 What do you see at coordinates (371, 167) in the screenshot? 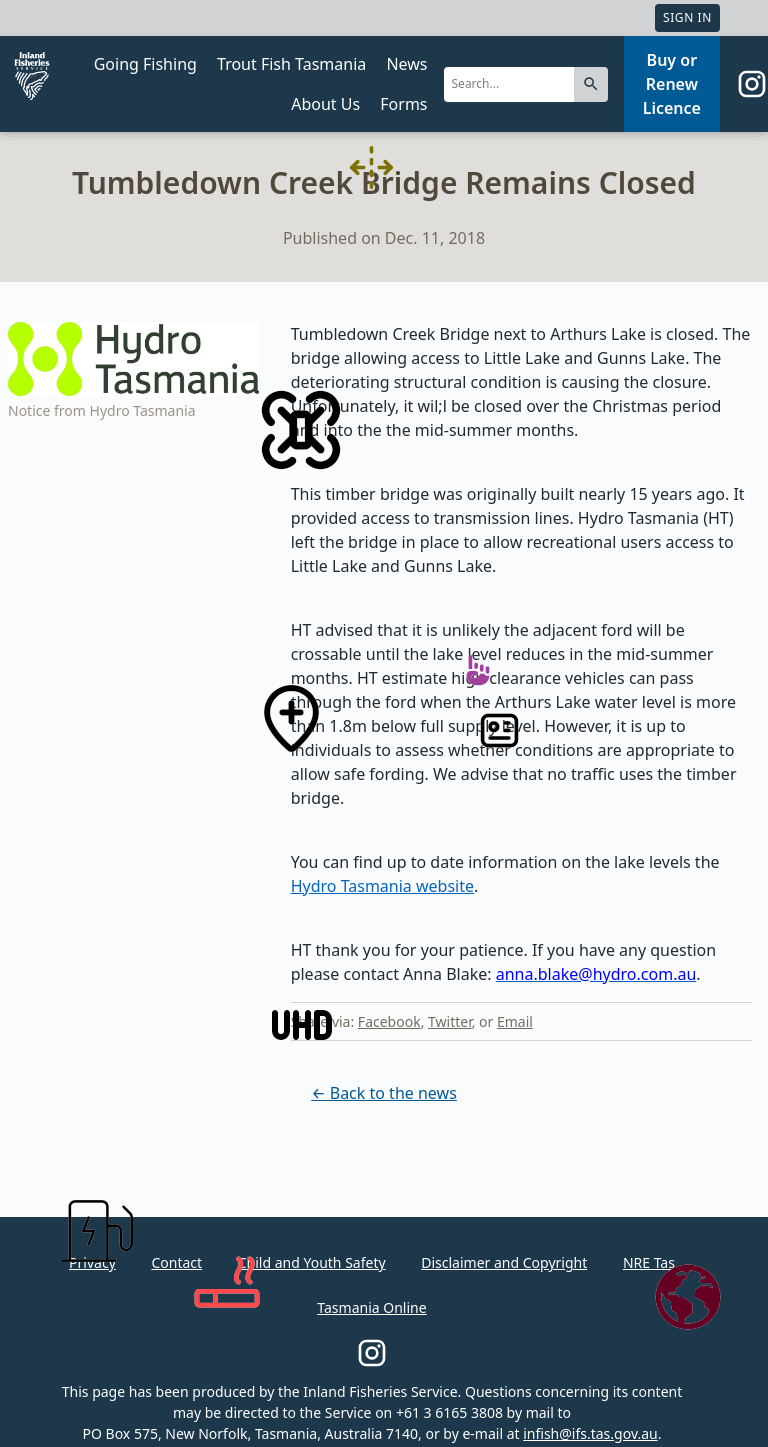
I see `expand content horizontally` at bounding box center [371, 167].